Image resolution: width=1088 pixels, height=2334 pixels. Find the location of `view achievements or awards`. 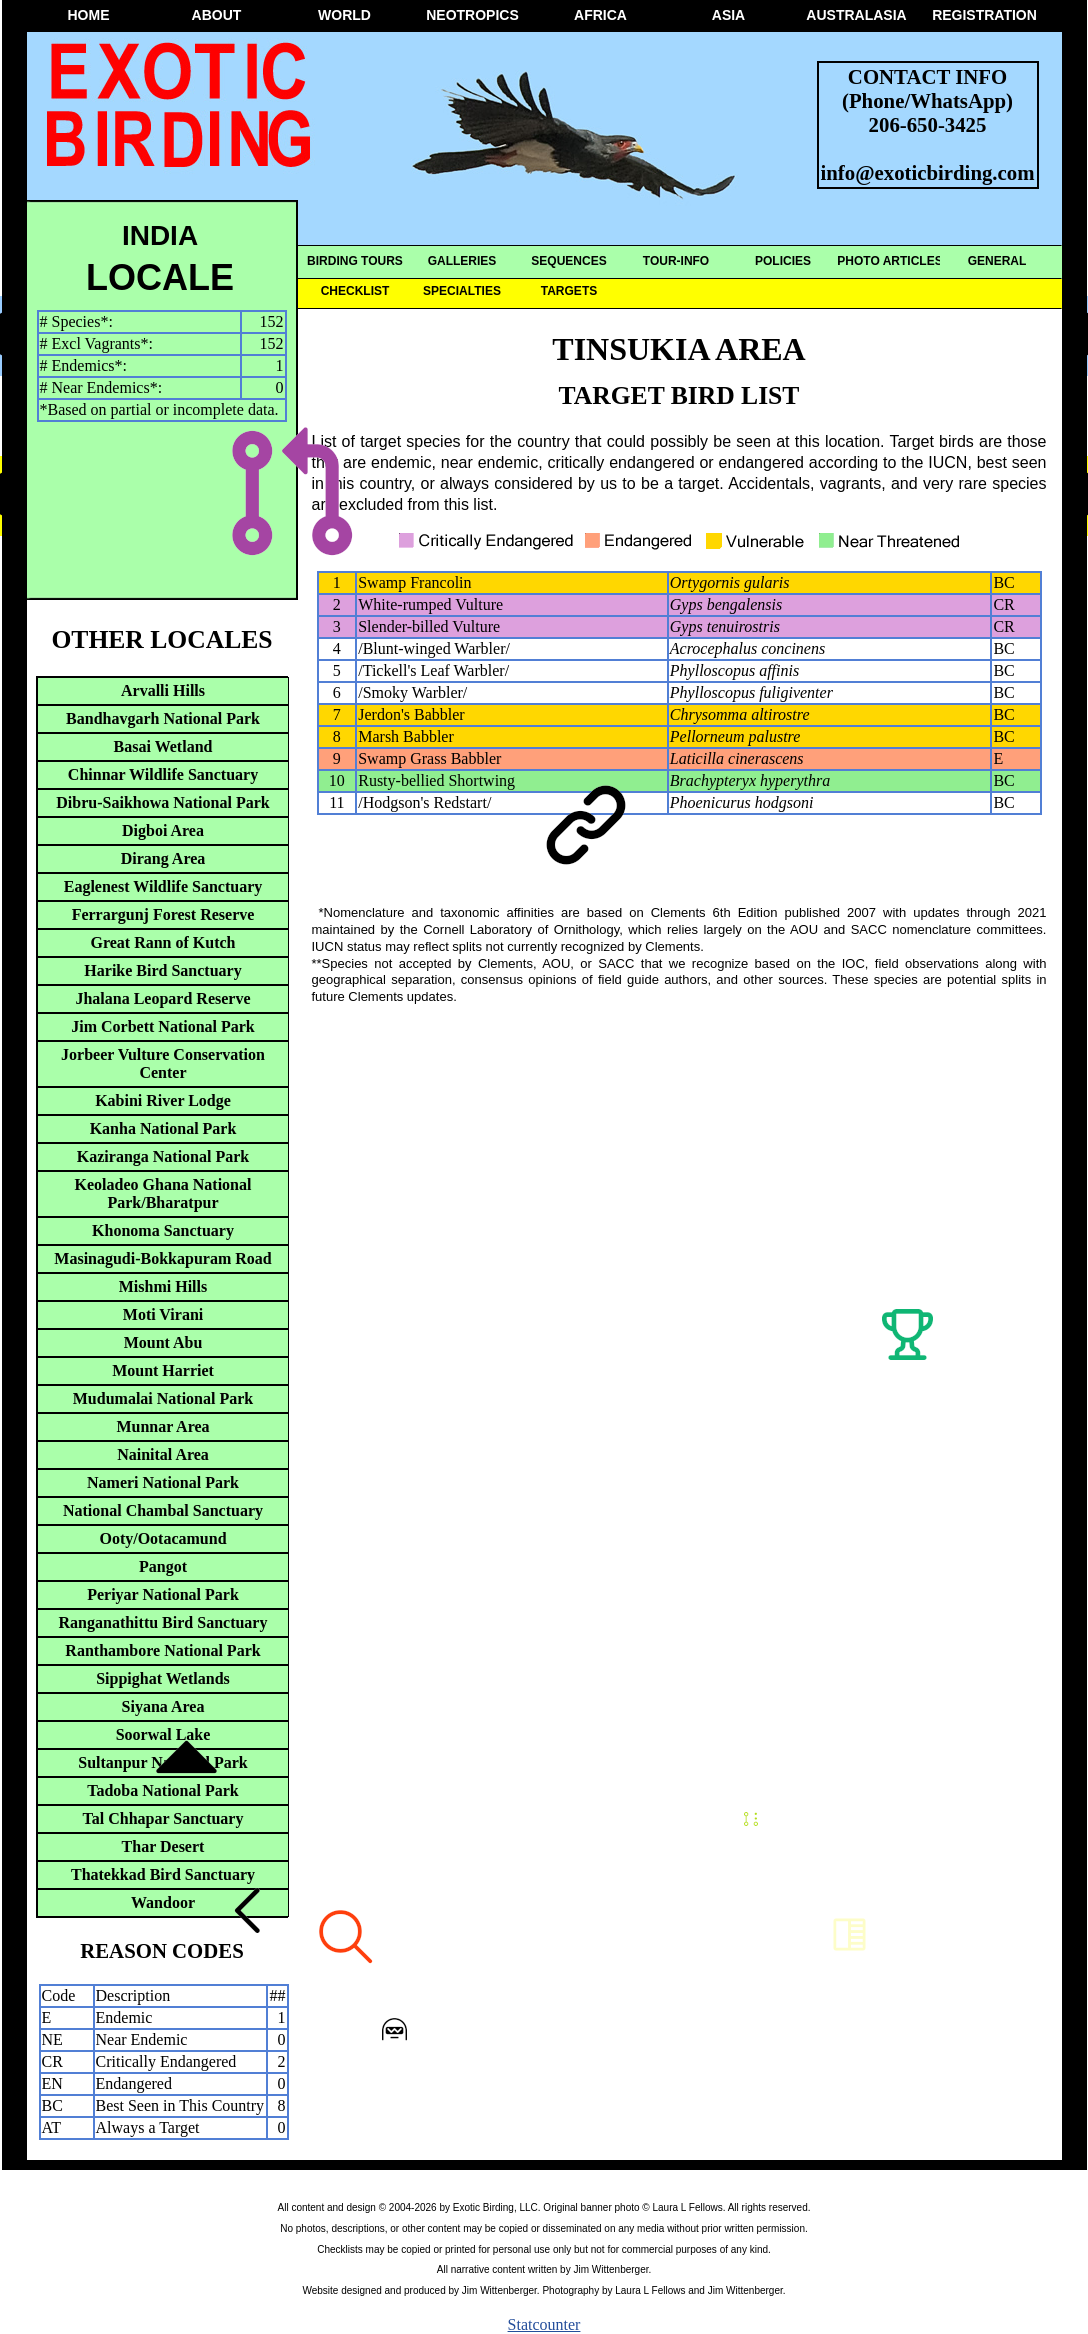

view achievements or awards is located at coordinates (907, 1334).